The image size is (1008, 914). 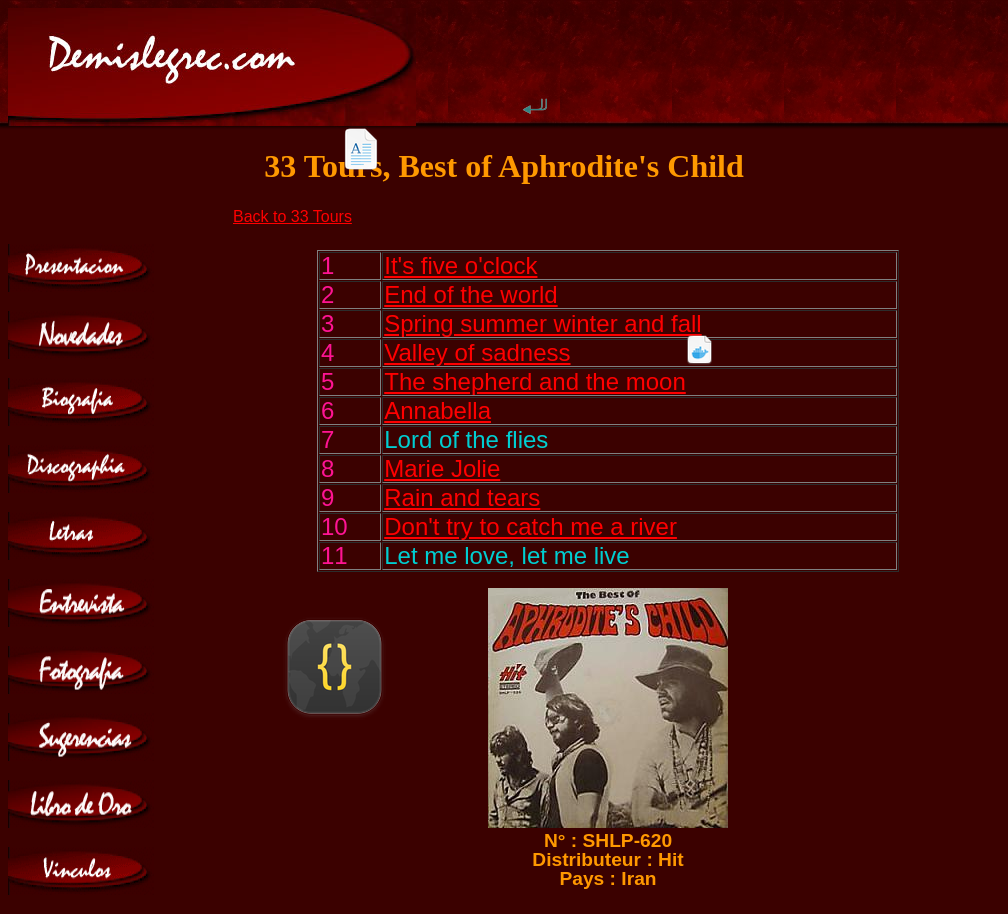 I want to click on reply to all recipients of an email, so click(x=534, y=104).